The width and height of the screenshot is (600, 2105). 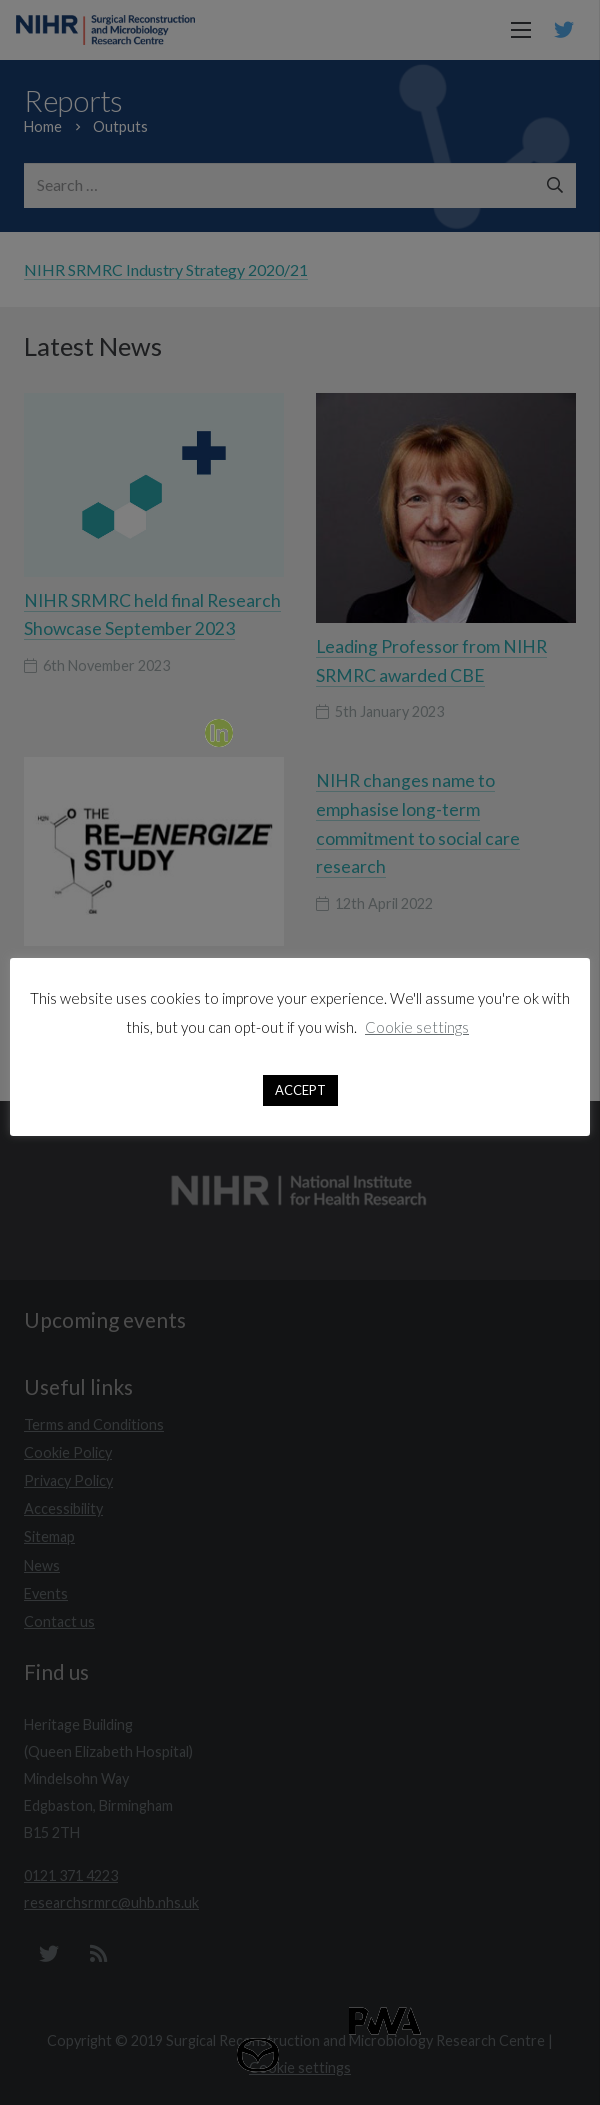 I want to click on mazda brand logo, so click(x=258, y=2055).